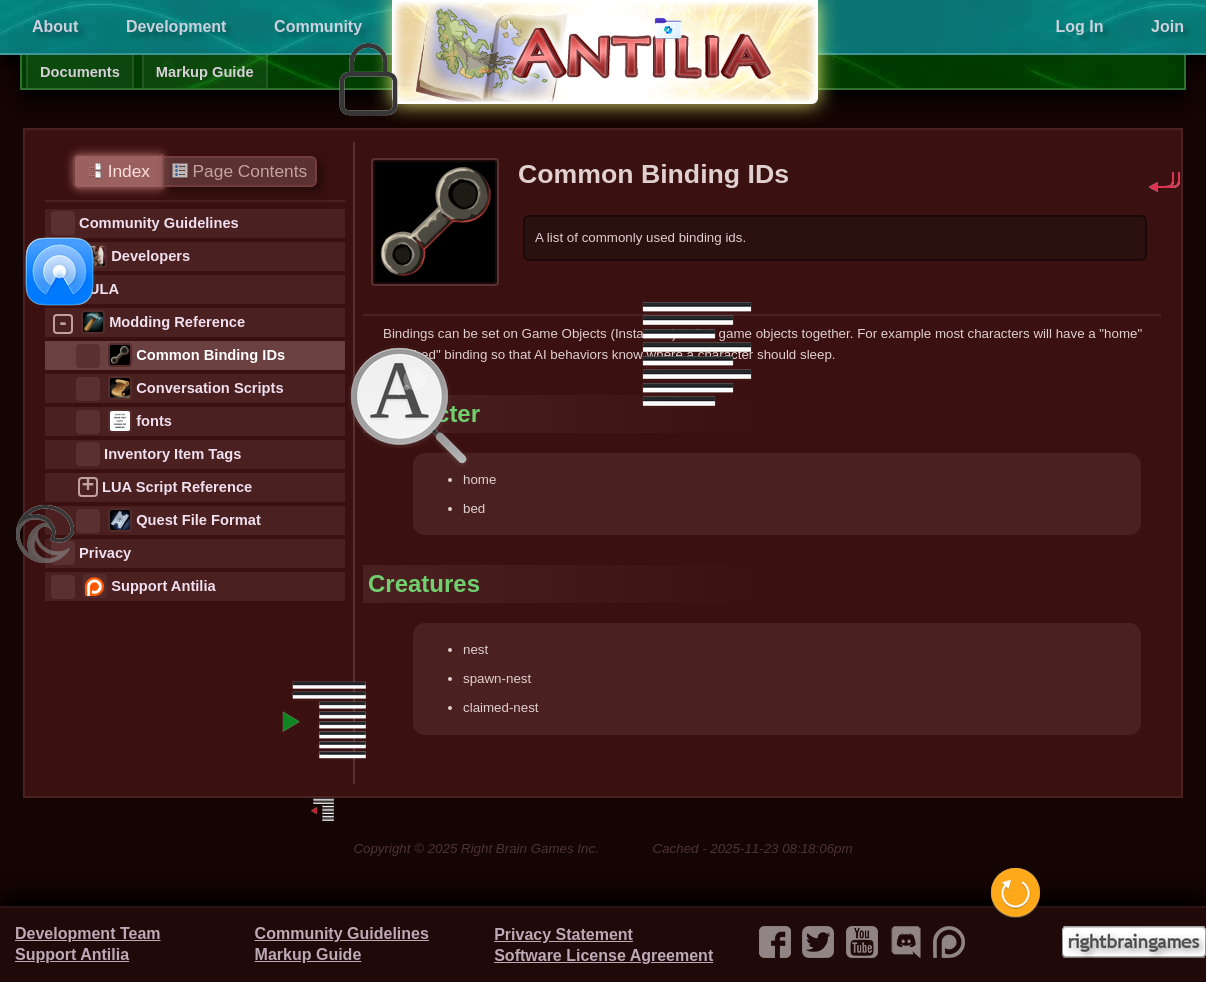 Image resolution: width=1206 pixels, height=982 pixels. What do you see at coordinates (668, 29) in the screenshot?
I see `open folder containing Microsoft Copilot files` at bounding box center [668, 29].